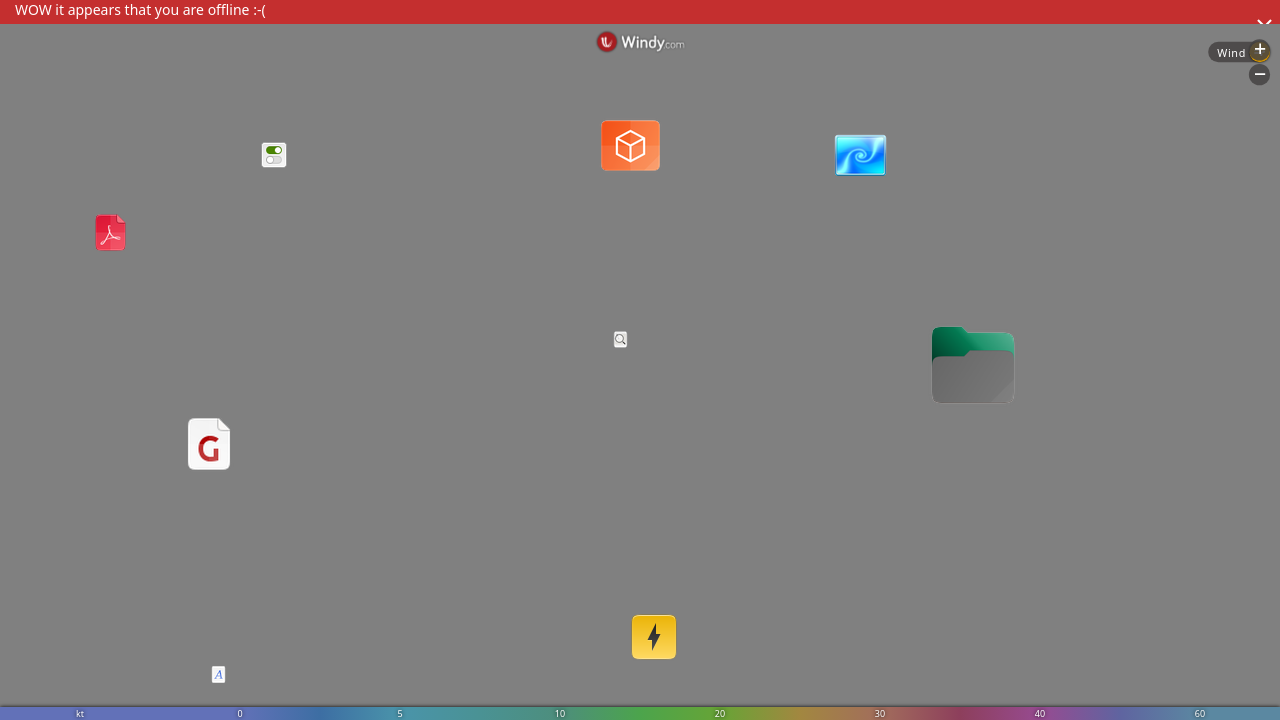 Image resolution: width=1280 pixels, height=720 pixels. I want to click on open a 3D model file, so click(630, 143).